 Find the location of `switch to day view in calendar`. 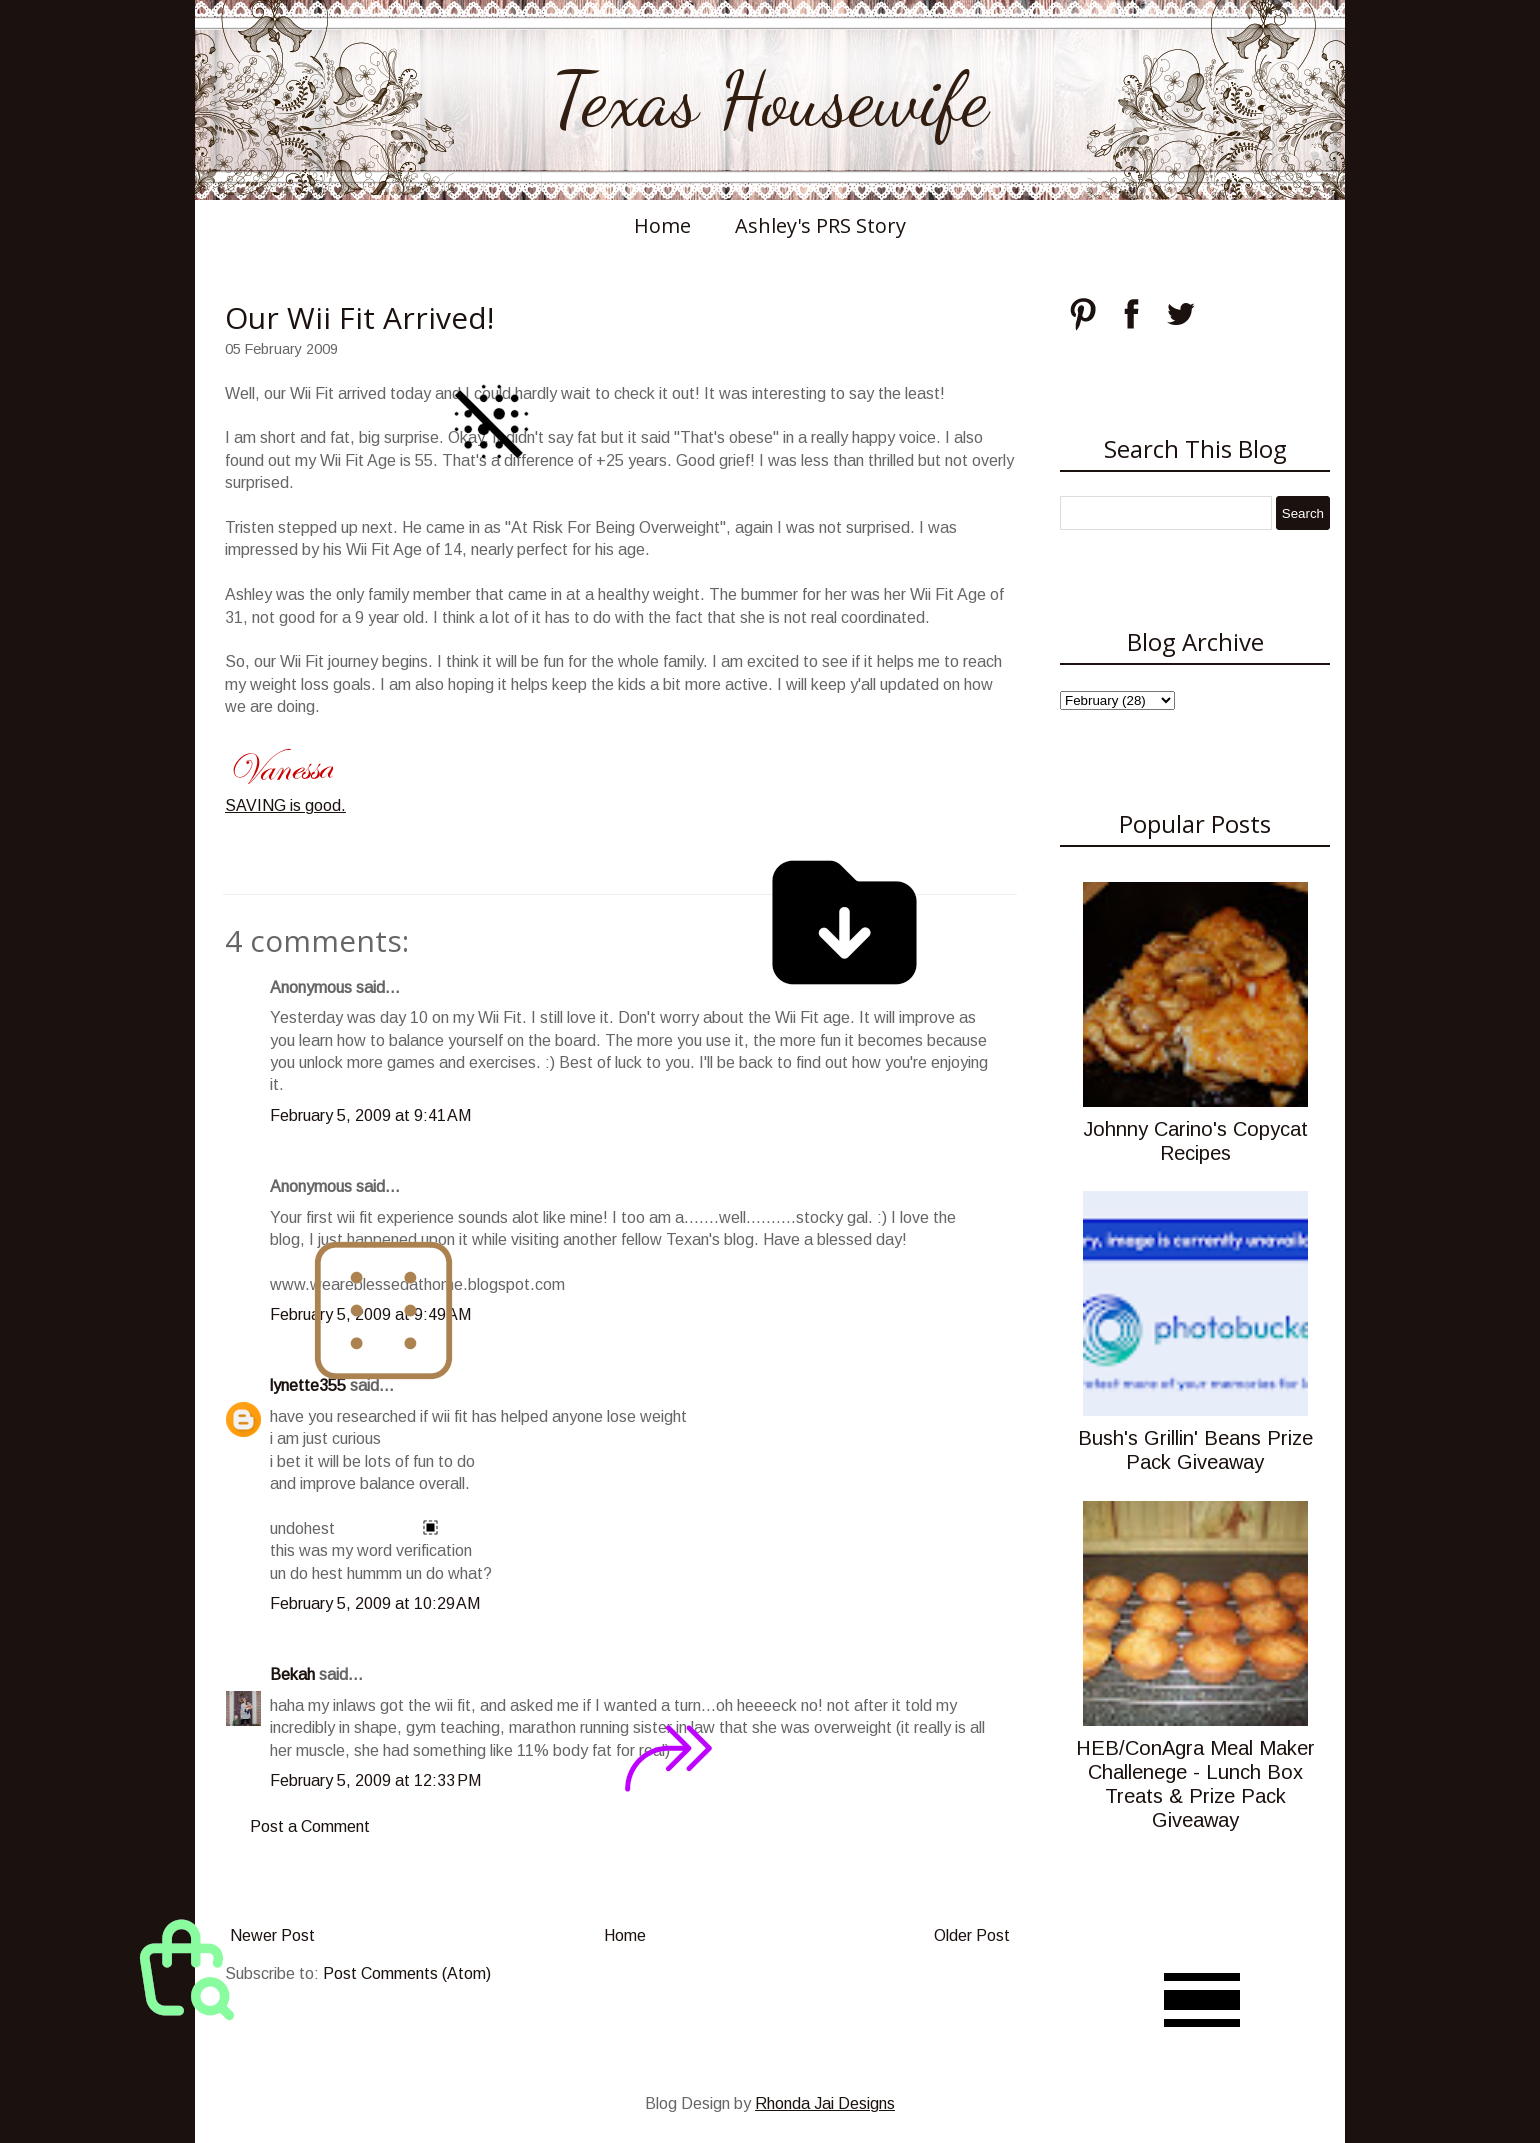

switch to day view in calendar is located at coordinates (1202, 1998).